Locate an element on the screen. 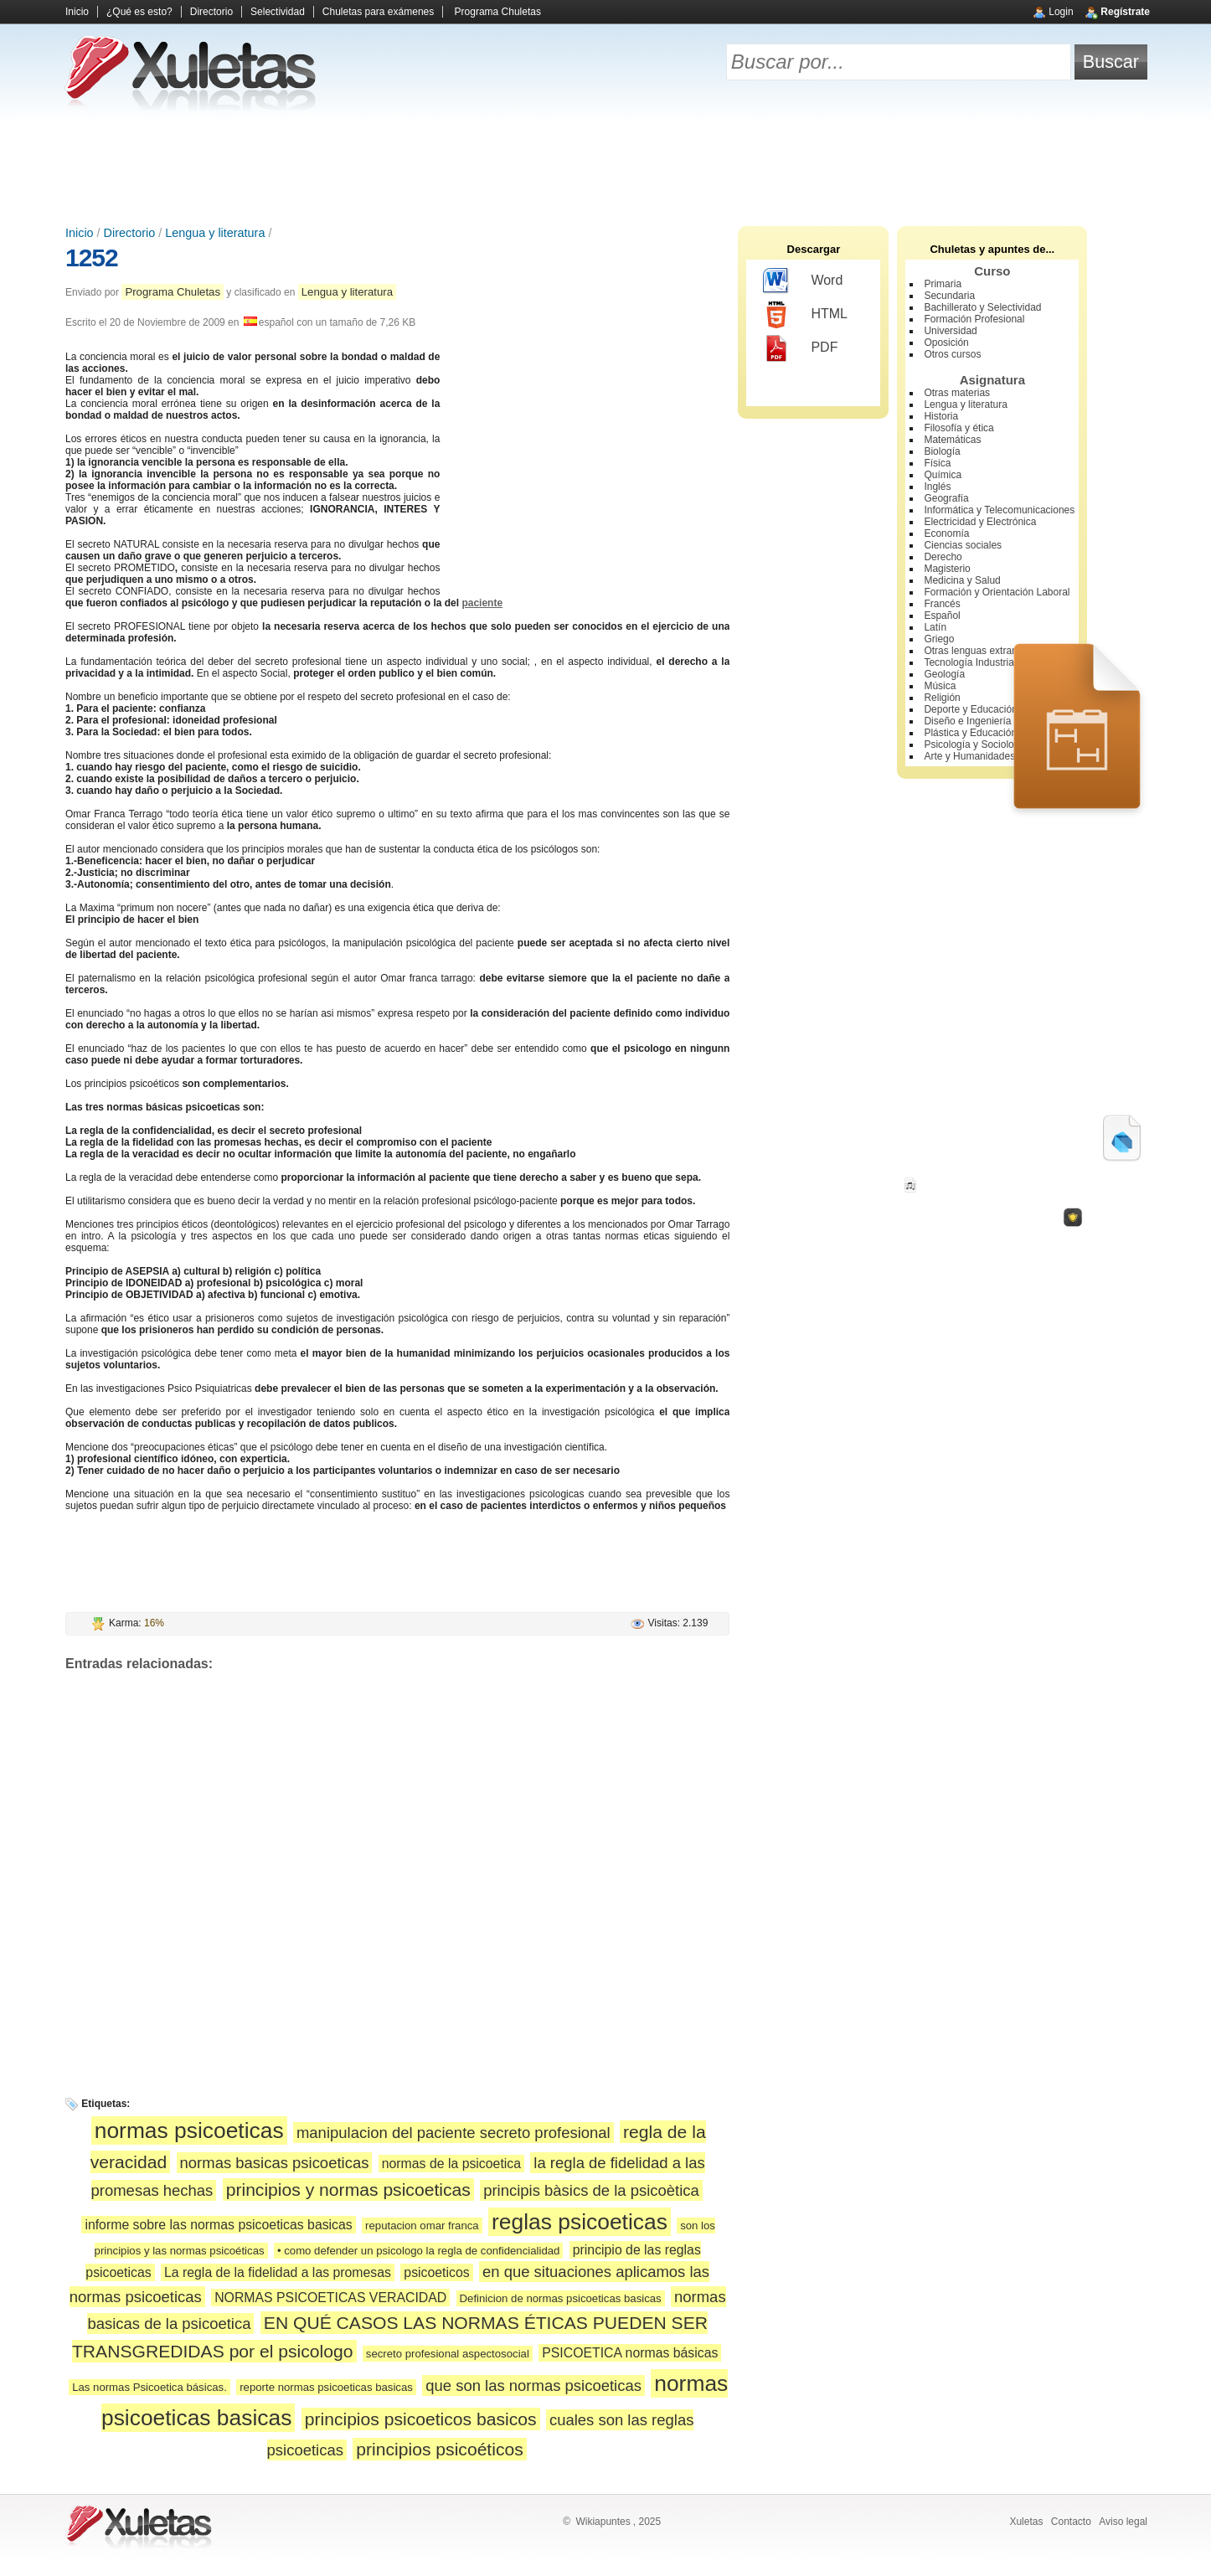  a kplato project management file is located at coordinates (1077, 729).